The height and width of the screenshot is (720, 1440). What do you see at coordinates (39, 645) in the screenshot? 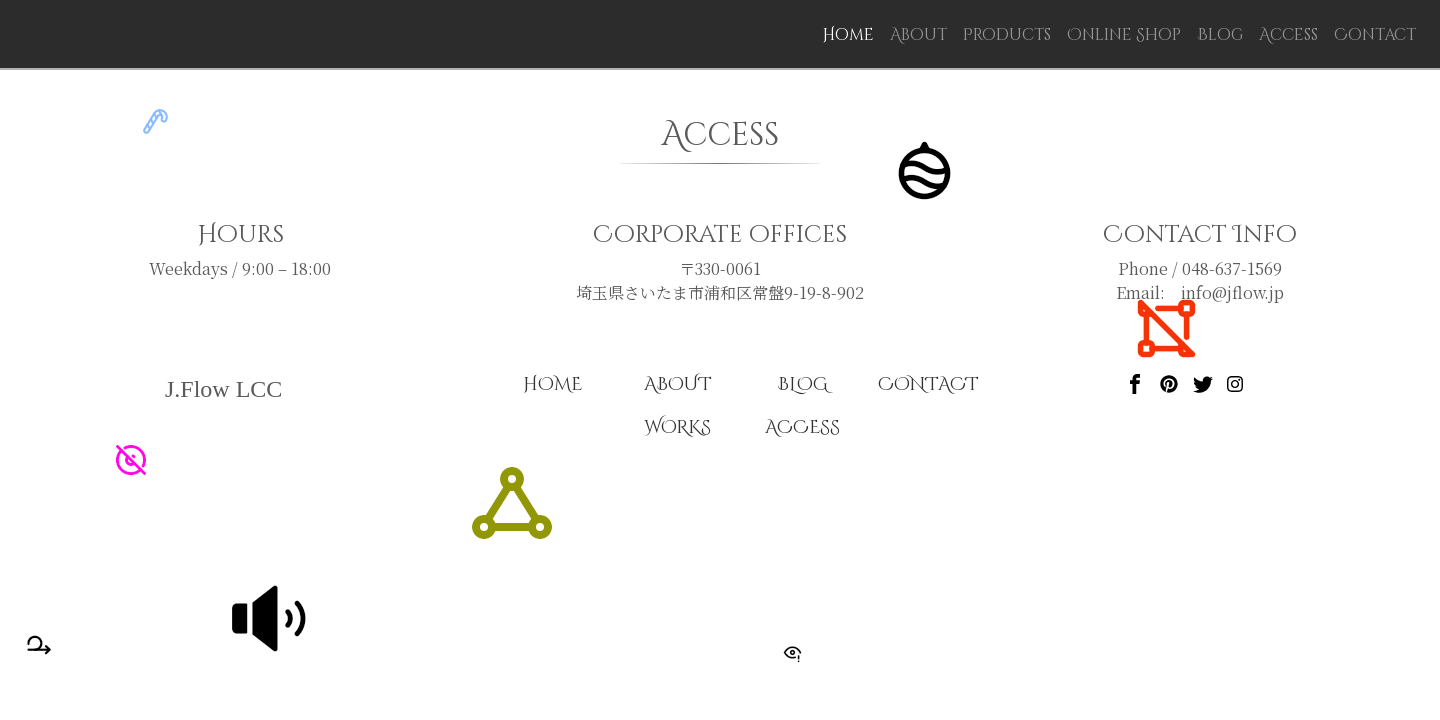
I see `iterate or repeat a process` at bounding box center [39, 645].